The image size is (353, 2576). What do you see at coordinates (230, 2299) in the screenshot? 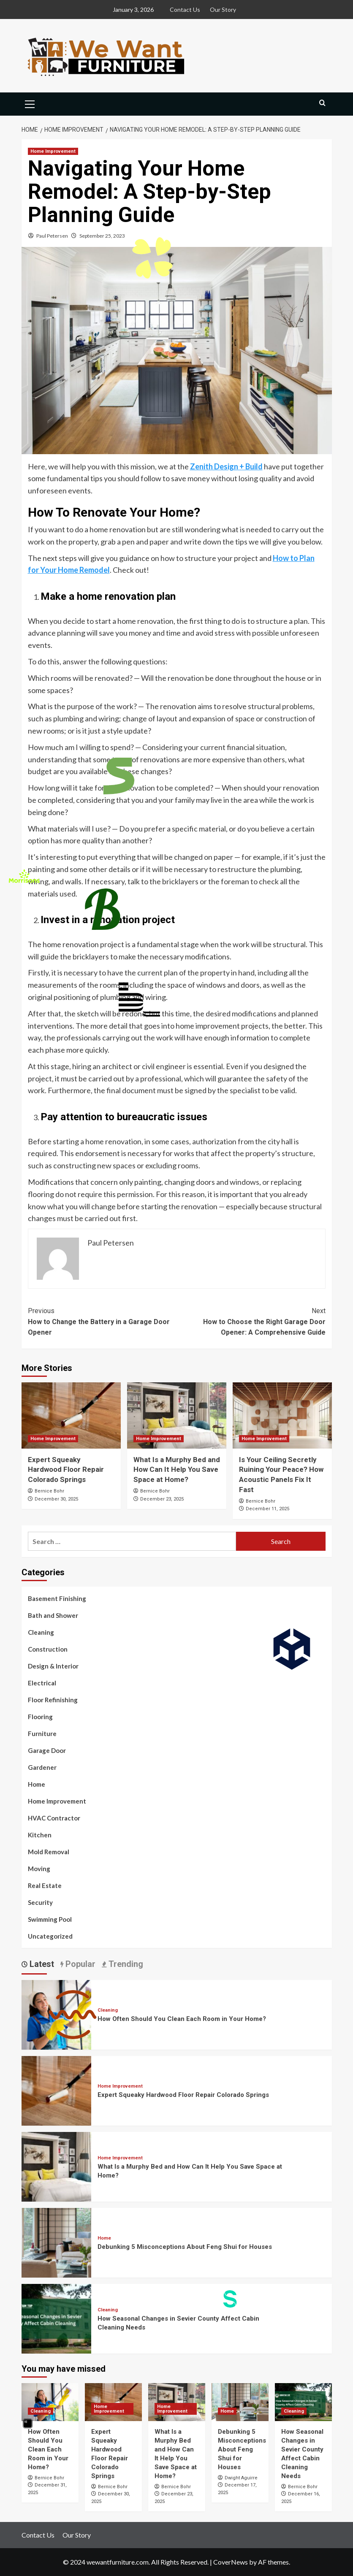
I see `navigate to Sanity CMS integration` at bounding box center [230, 2299].